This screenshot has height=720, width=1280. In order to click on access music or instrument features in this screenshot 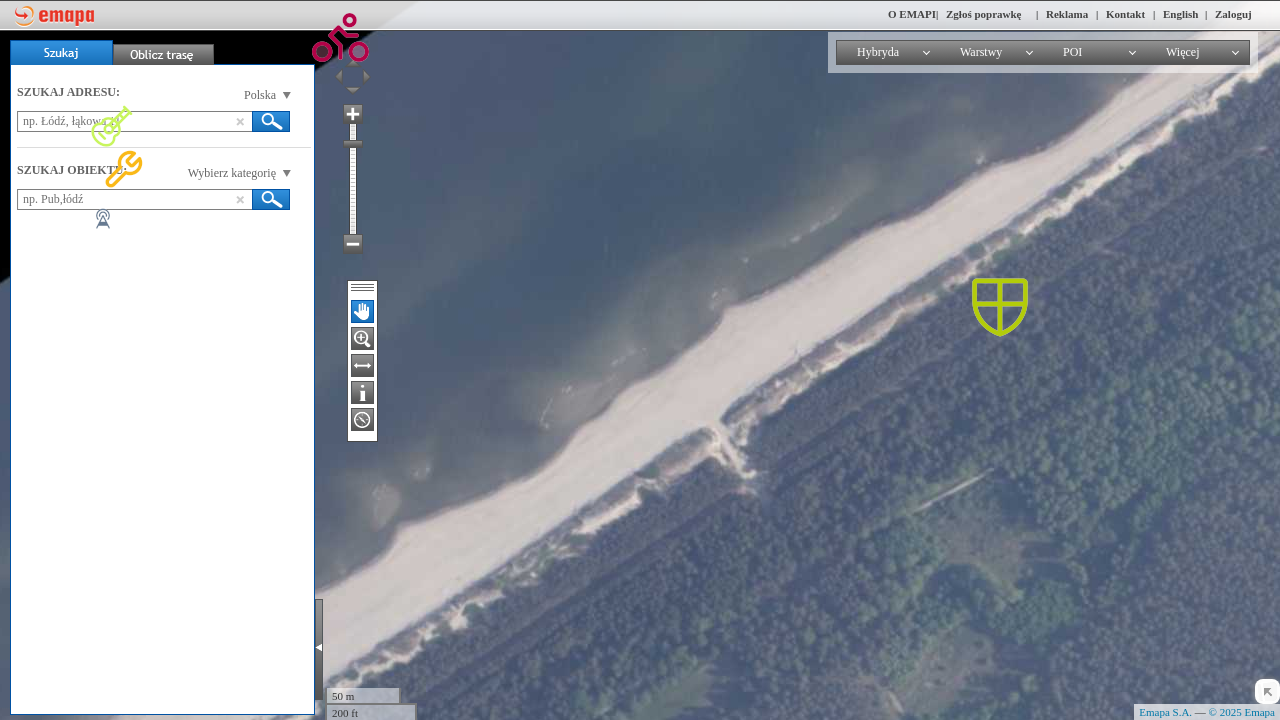, I will do `click(111, 126)`.